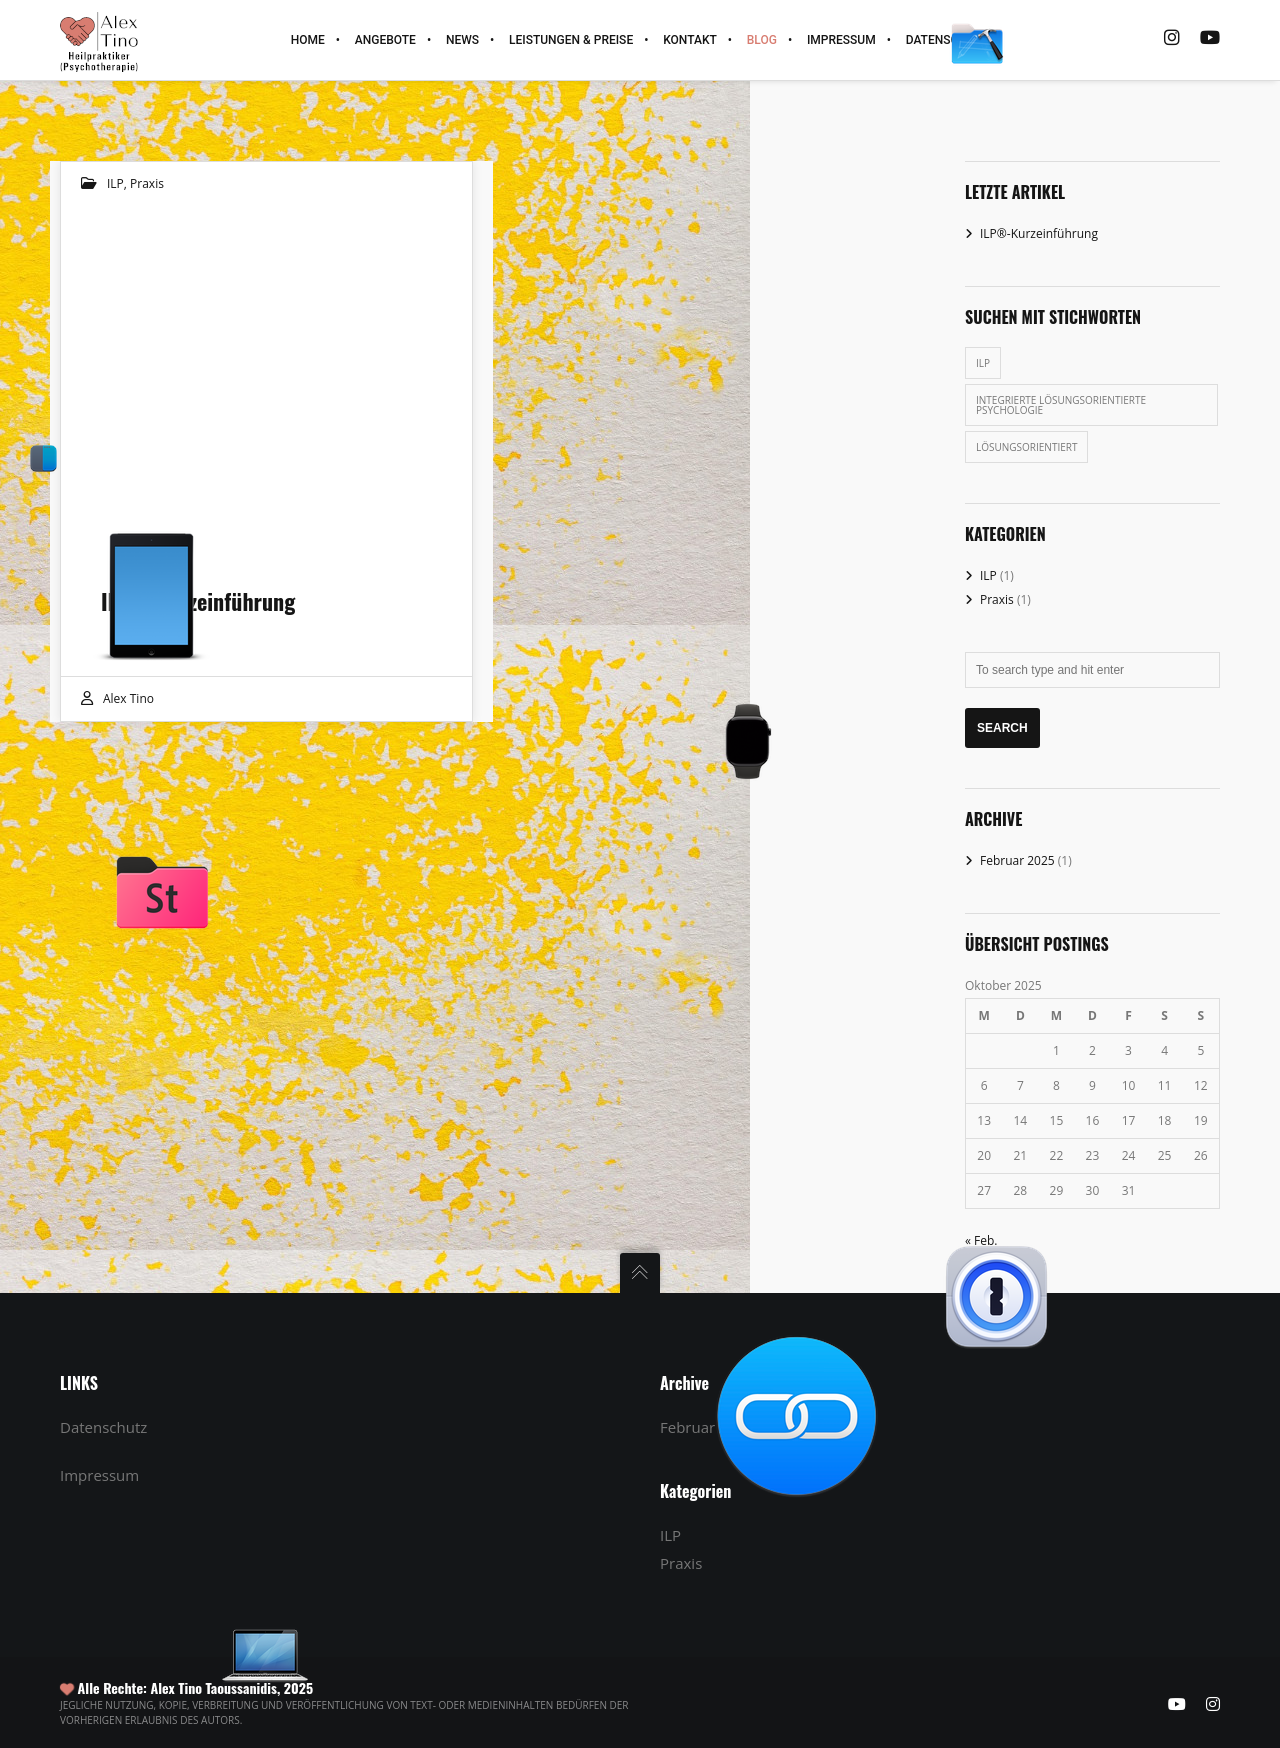 Image resolution: width=1280 pixels, height=1748 pixels. Describe the element at coordinates (151, 584) in the screenshot. I see `iPad mini device connected via cellular` at that location.